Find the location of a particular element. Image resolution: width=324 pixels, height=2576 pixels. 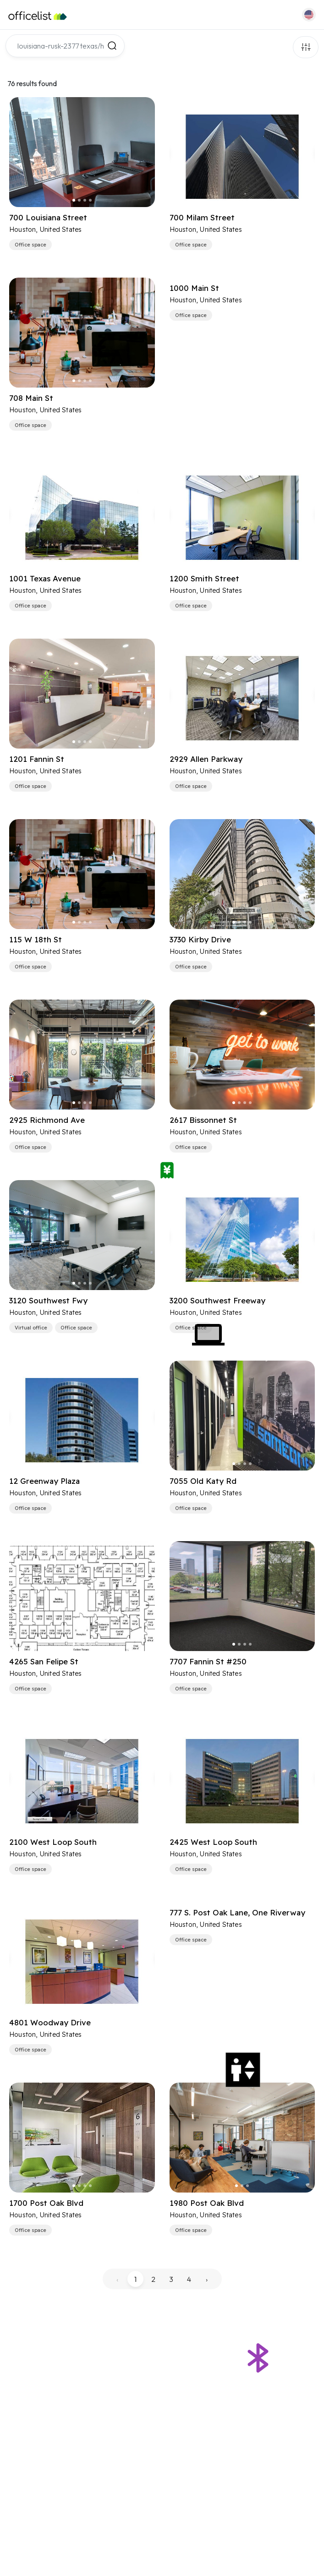

switch to laptop or desktop view is located at coordinates (208, 1334).